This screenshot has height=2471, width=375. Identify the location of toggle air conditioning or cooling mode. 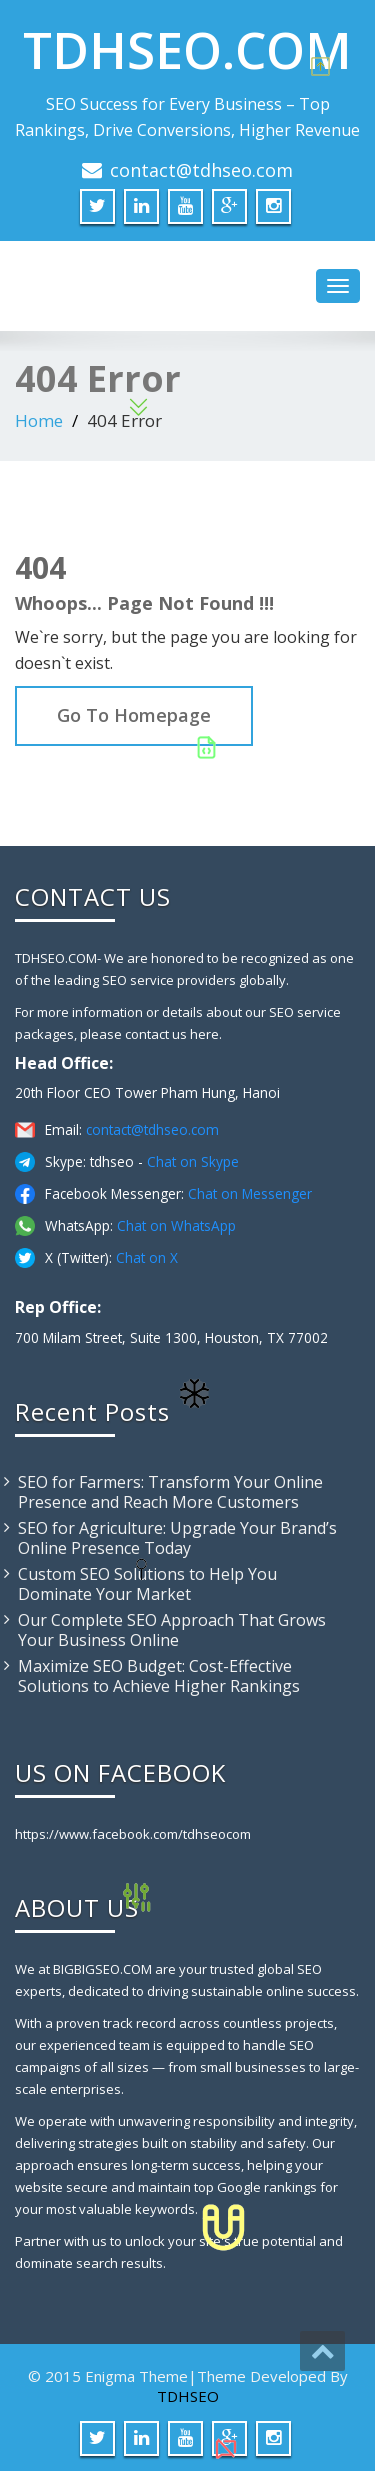
(194, 1393).